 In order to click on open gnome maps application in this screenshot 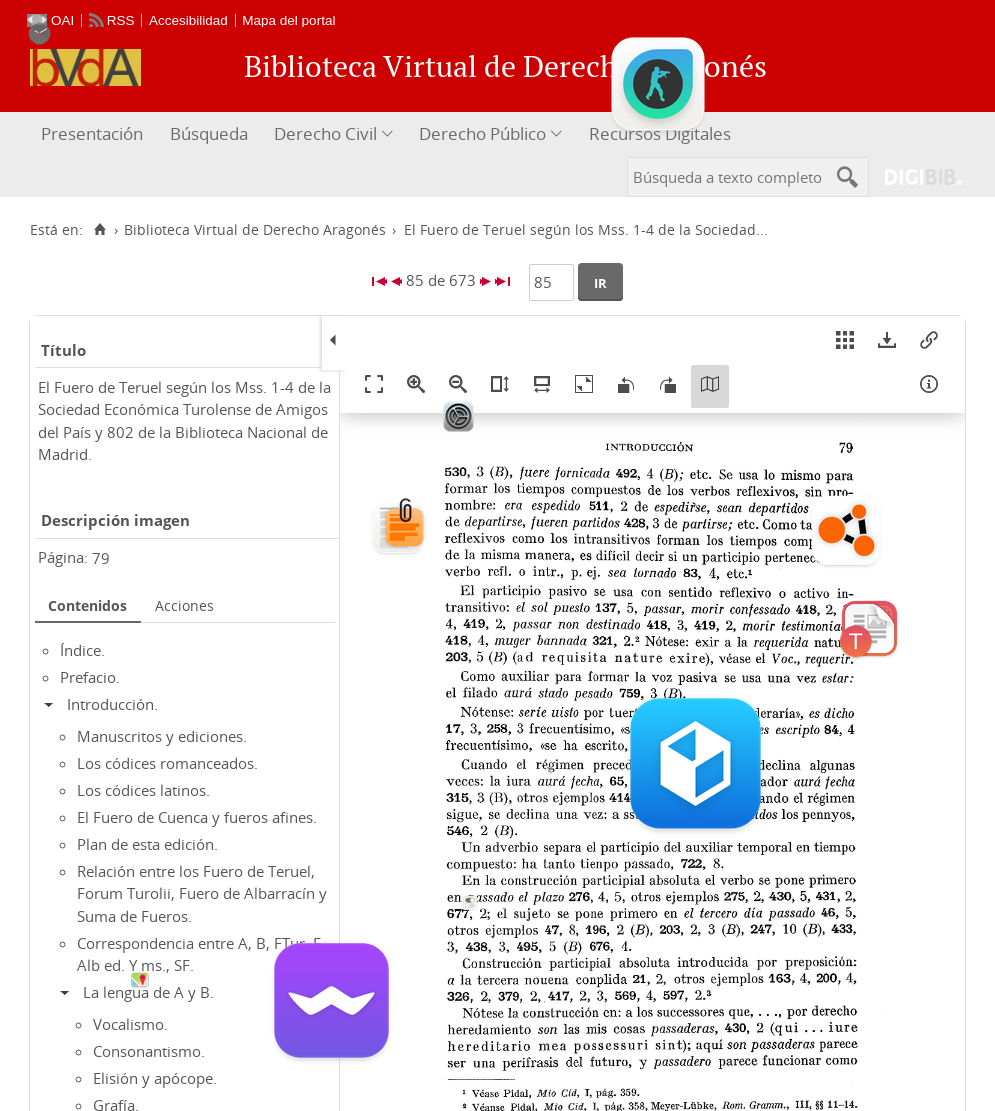, I will do `click(140, 980)`.